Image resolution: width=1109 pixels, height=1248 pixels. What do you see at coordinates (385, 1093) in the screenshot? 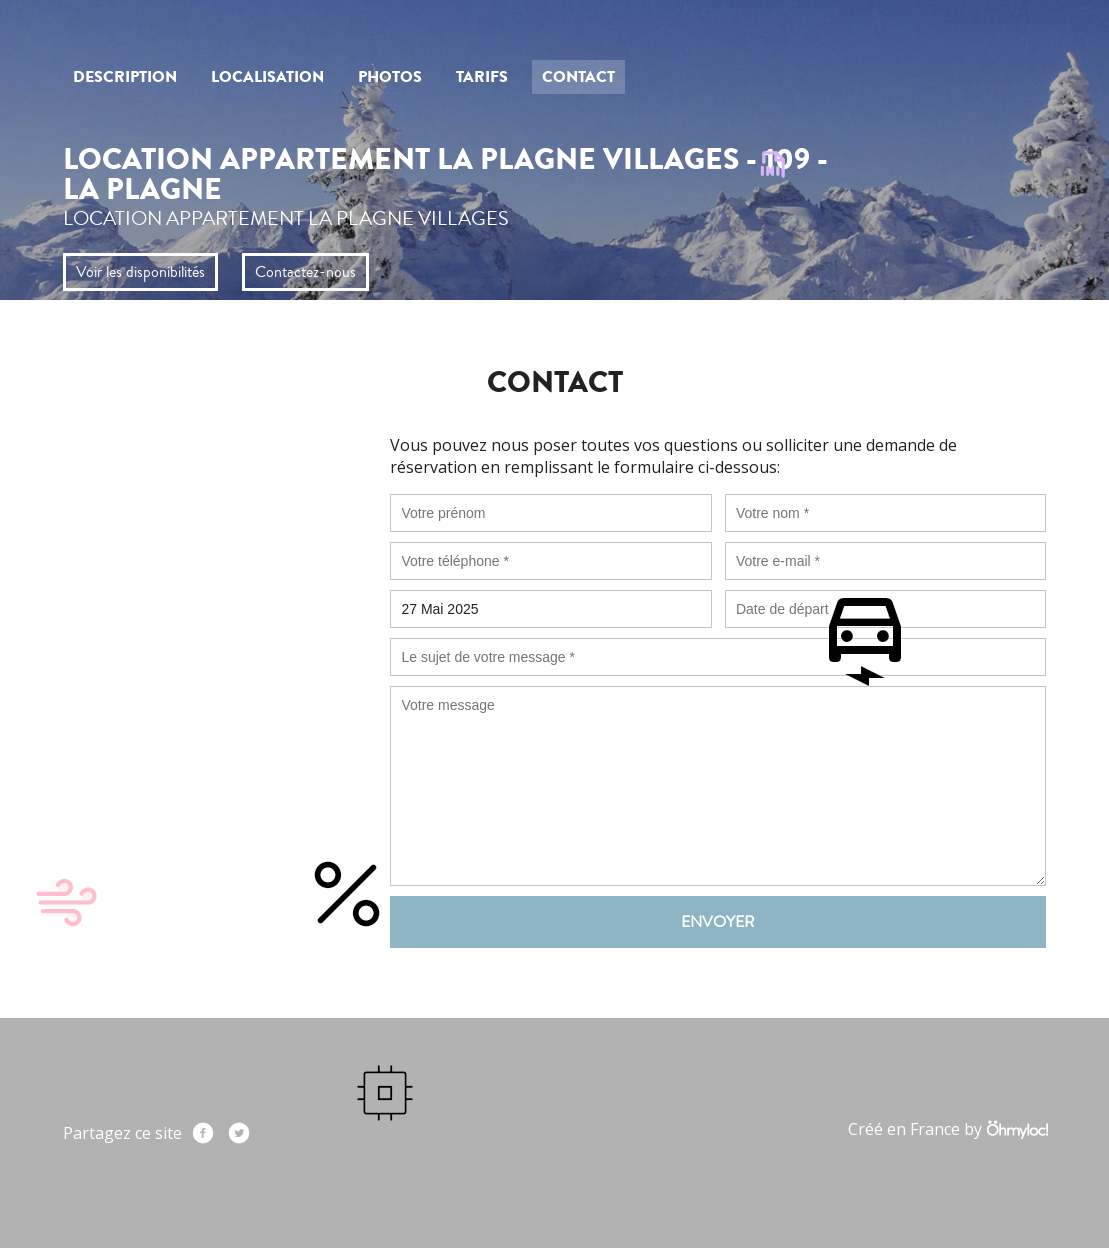
I see `view CPU or processor information` at bounding box center [385, 1093].